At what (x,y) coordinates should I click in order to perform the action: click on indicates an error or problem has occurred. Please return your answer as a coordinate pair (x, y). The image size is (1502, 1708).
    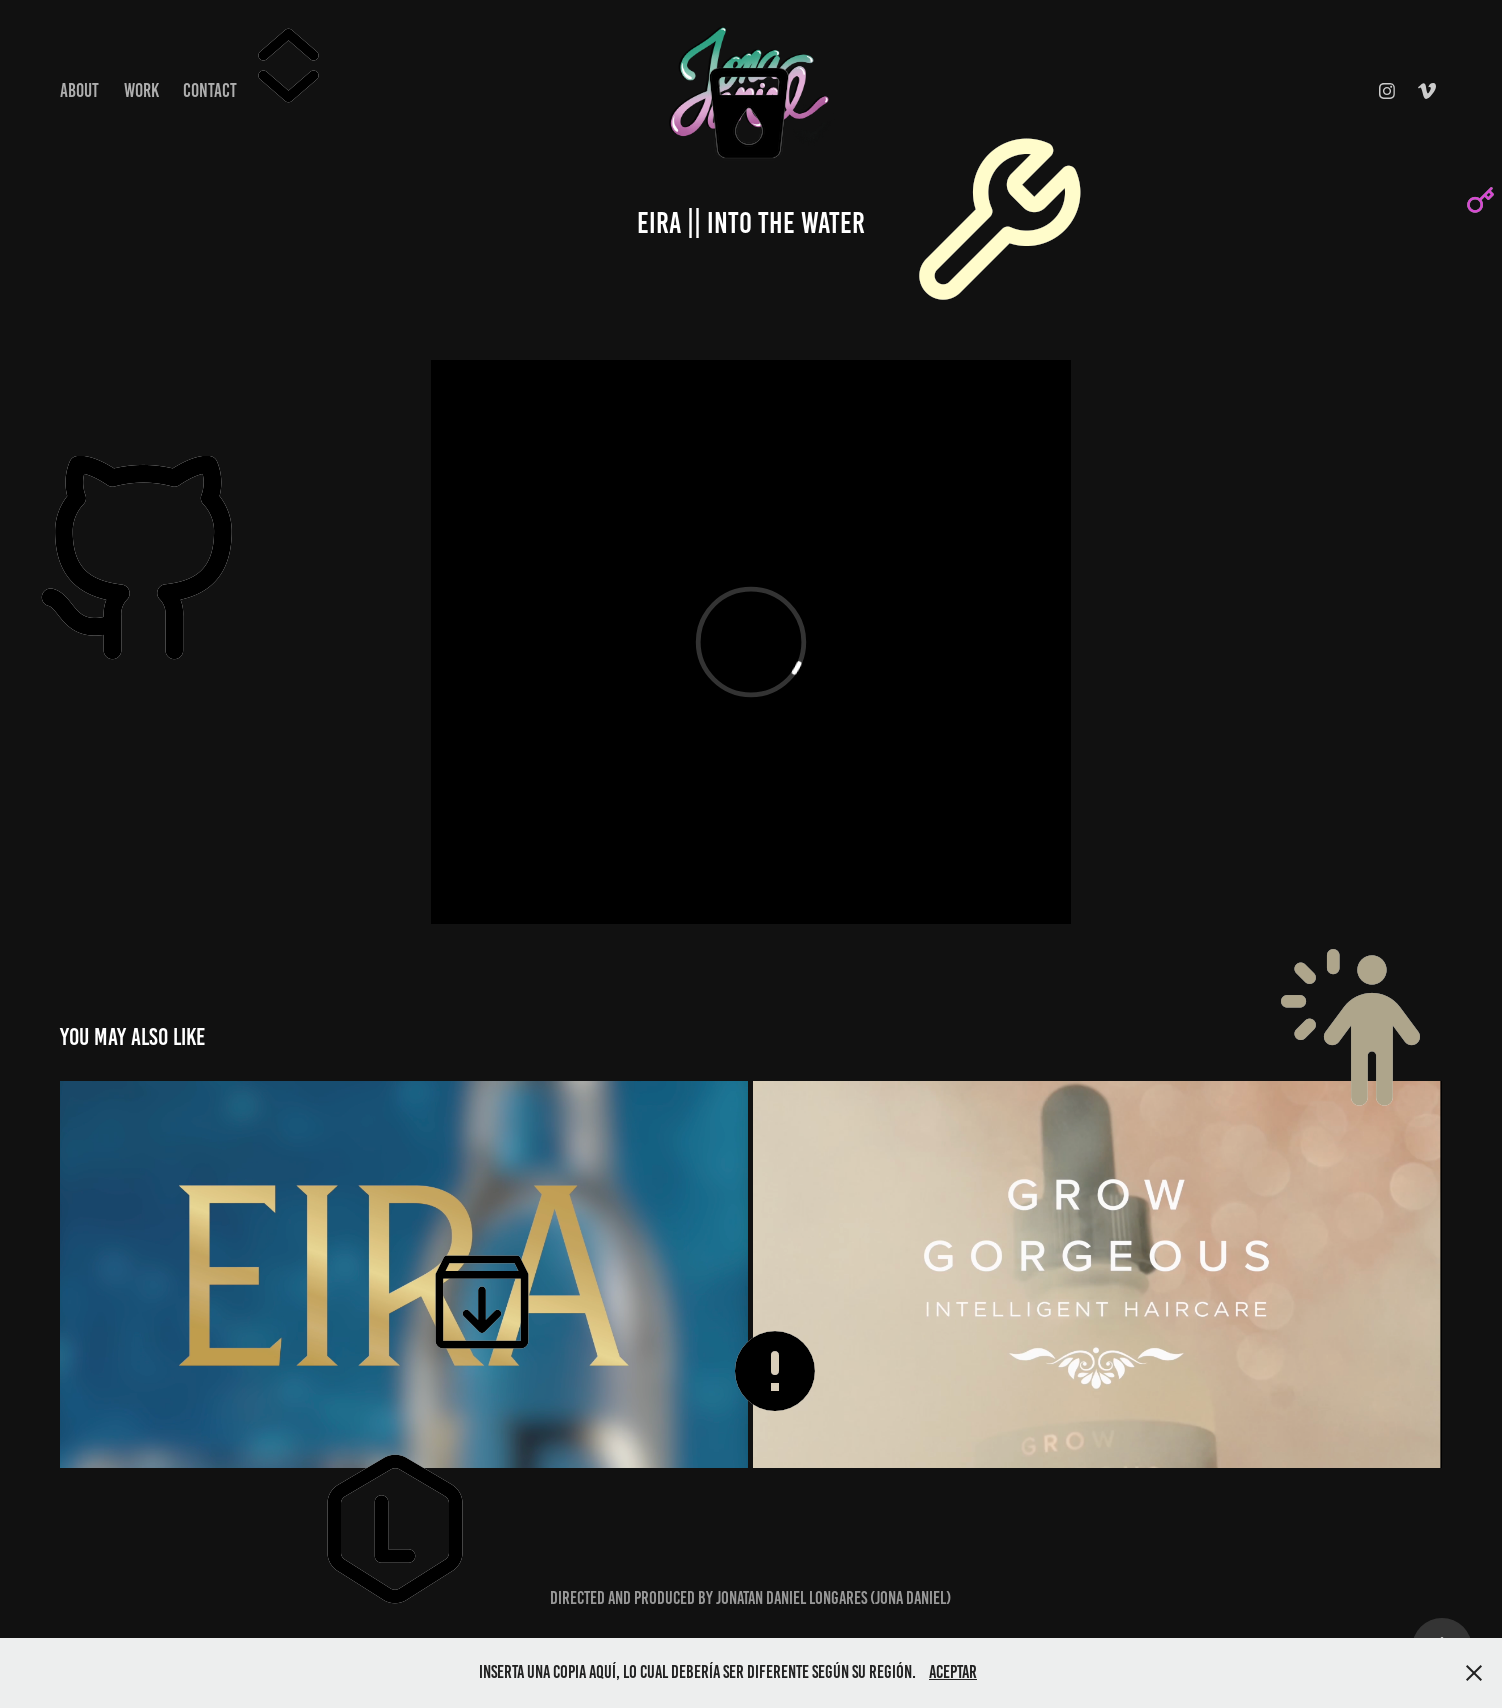
    Looking at the image, I should click on (775, 1371).